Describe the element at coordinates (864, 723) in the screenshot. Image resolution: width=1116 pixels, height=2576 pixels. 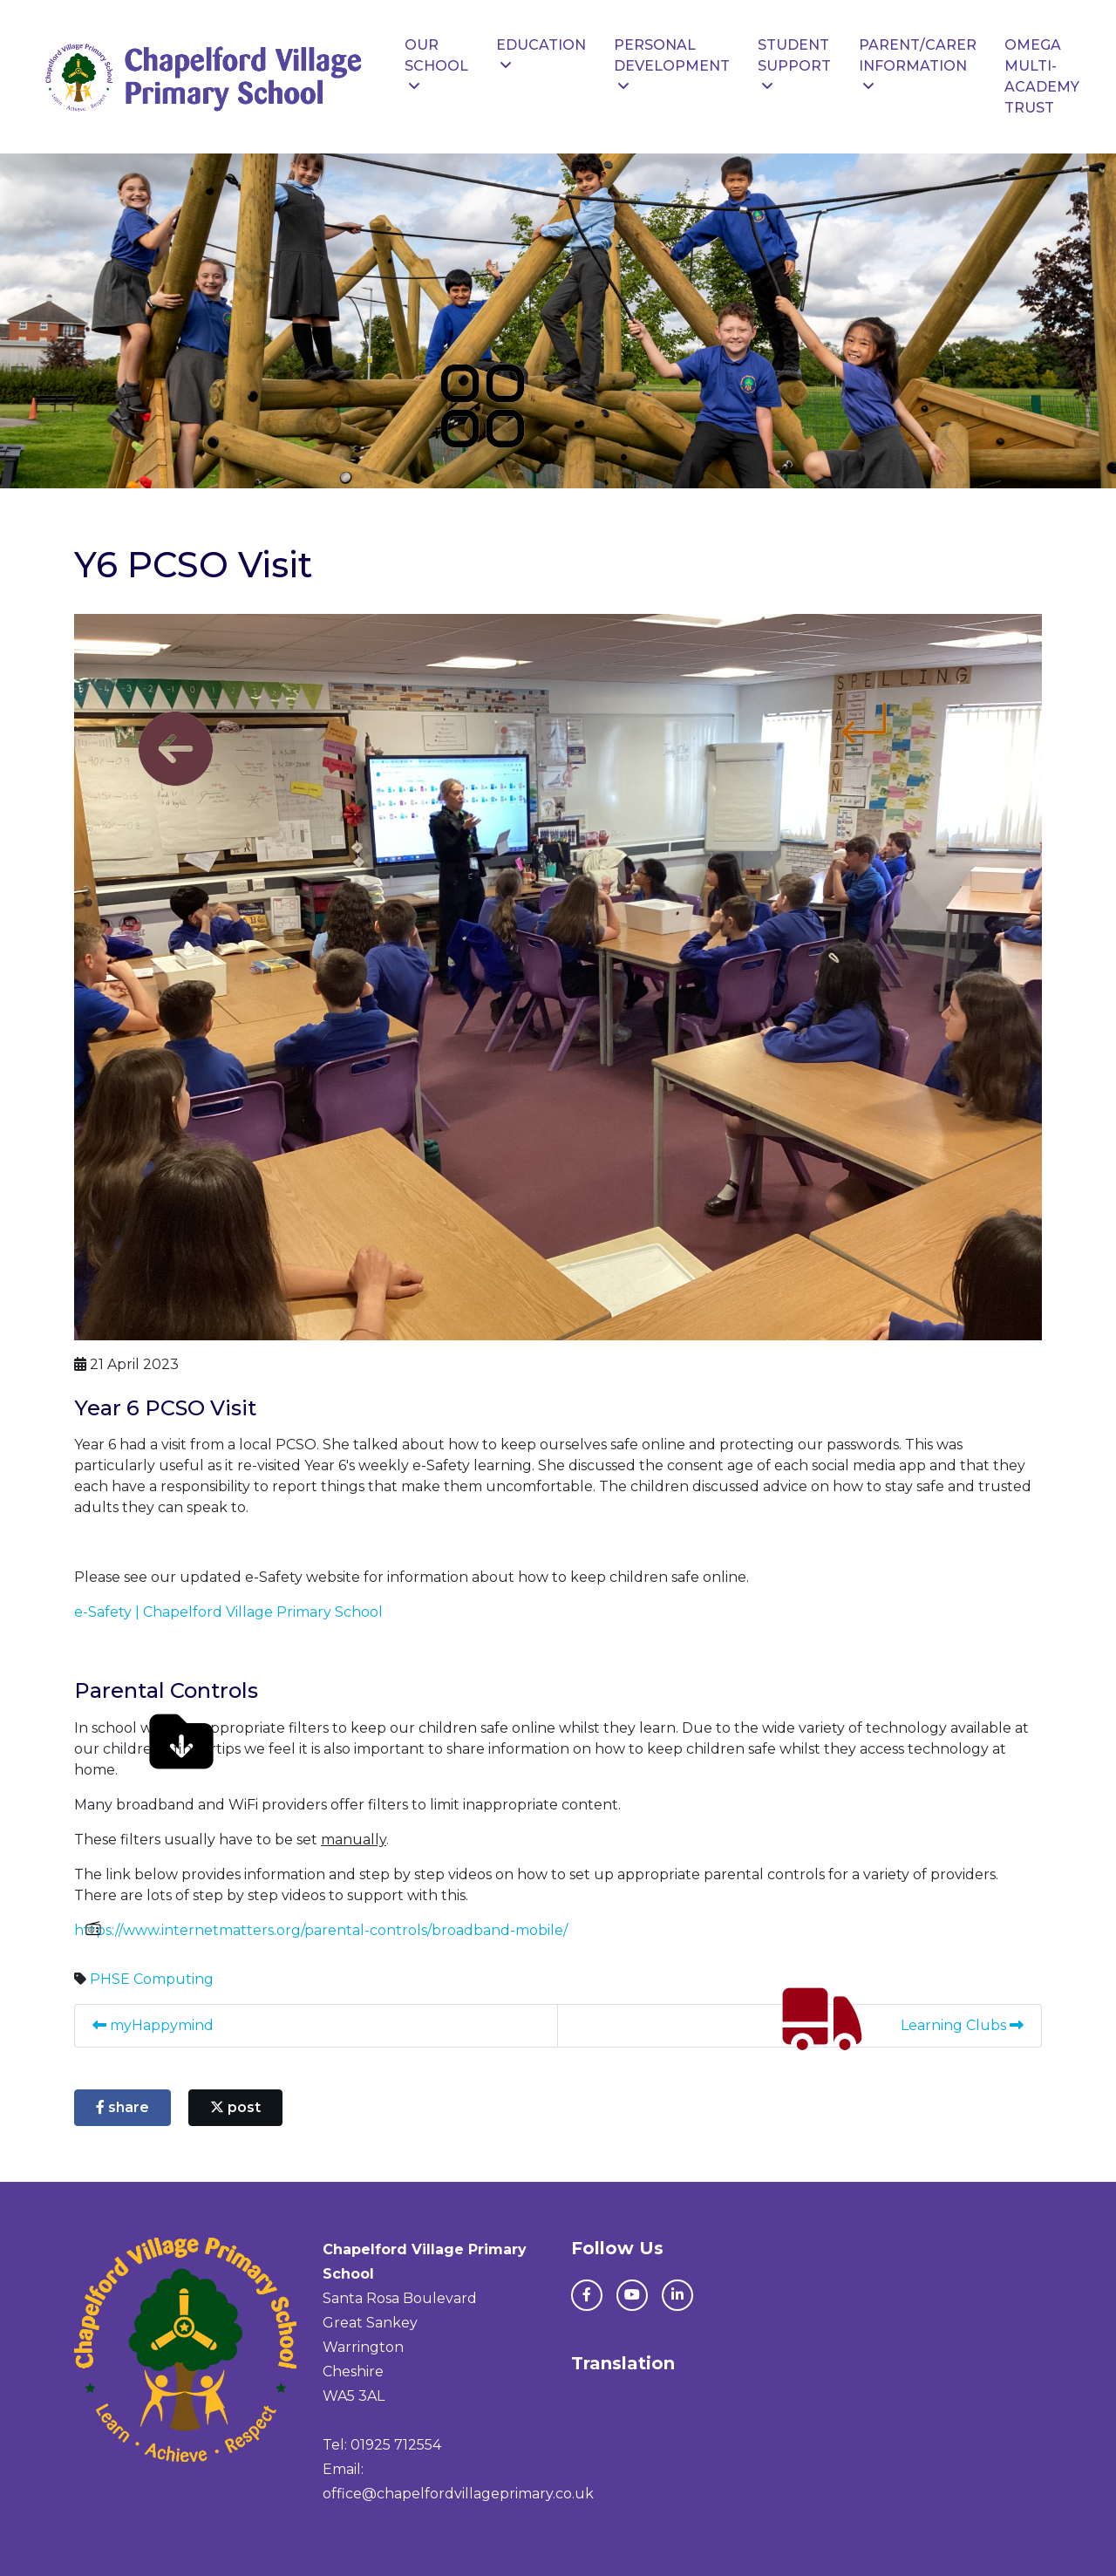
I see `return to previous line or entry` at that location.